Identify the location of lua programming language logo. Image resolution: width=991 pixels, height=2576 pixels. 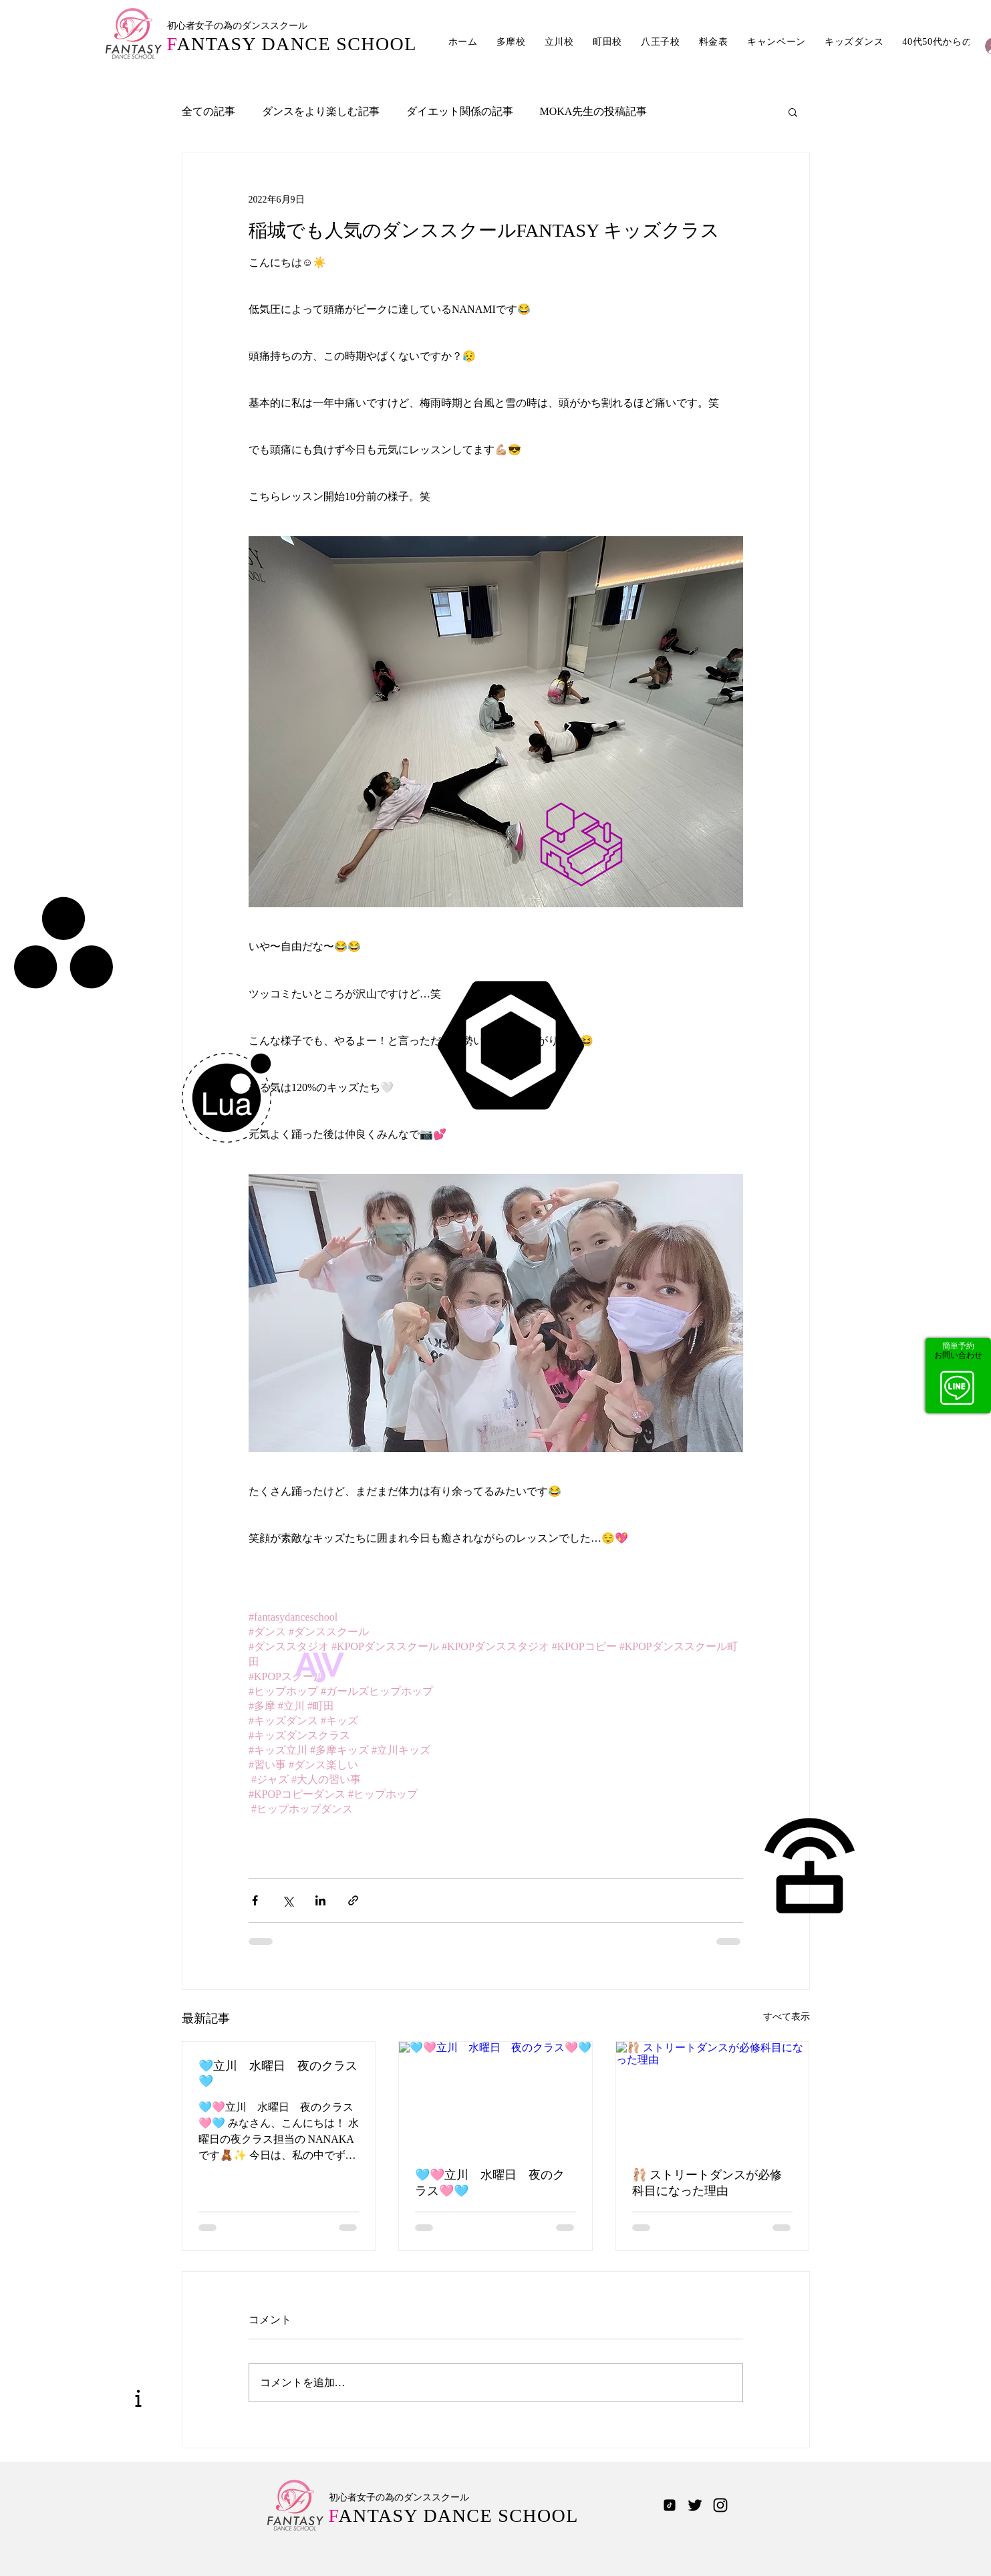
(227, 1098).